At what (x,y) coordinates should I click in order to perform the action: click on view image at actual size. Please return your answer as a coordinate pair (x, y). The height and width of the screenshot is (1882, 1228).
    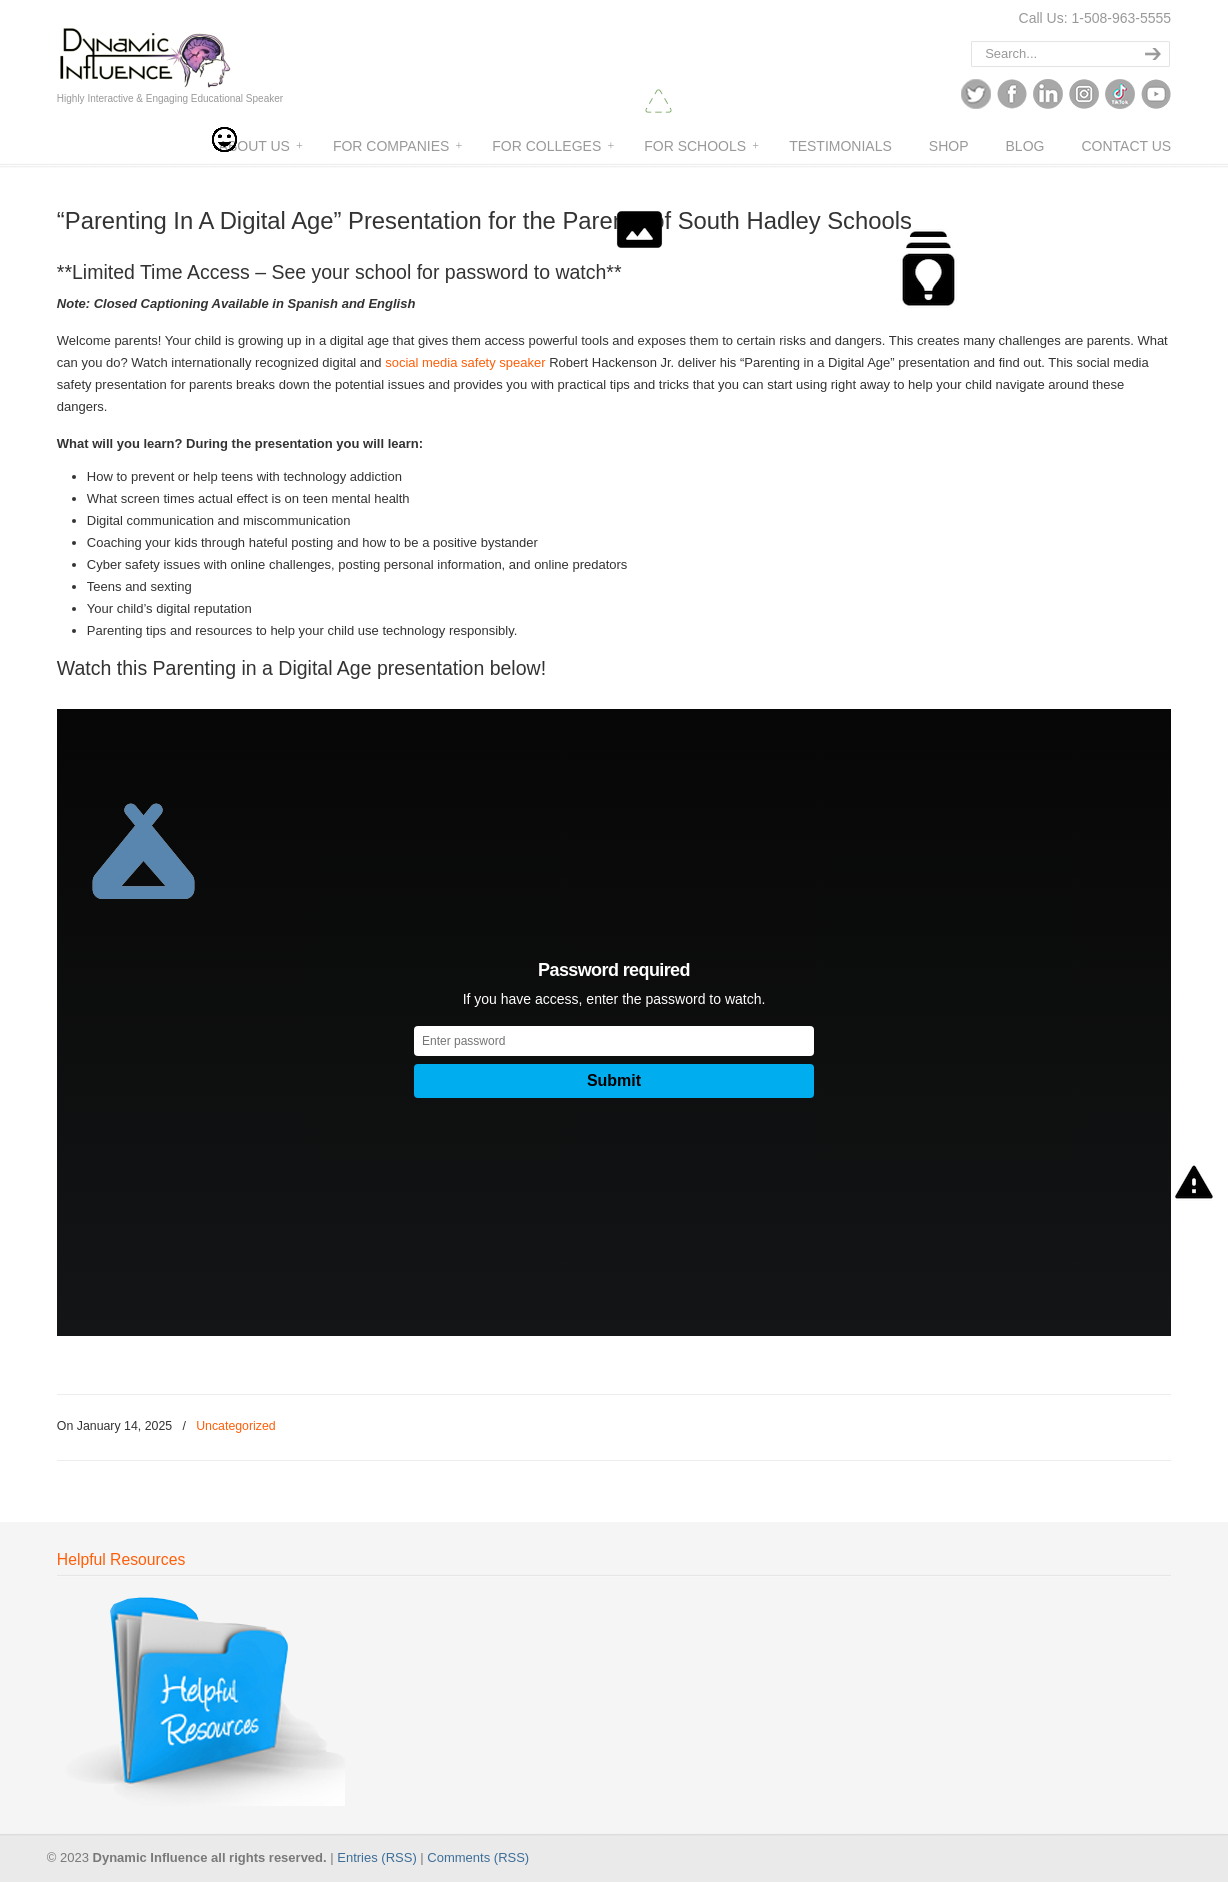
    Looking at the image, I should click on (639, 229).